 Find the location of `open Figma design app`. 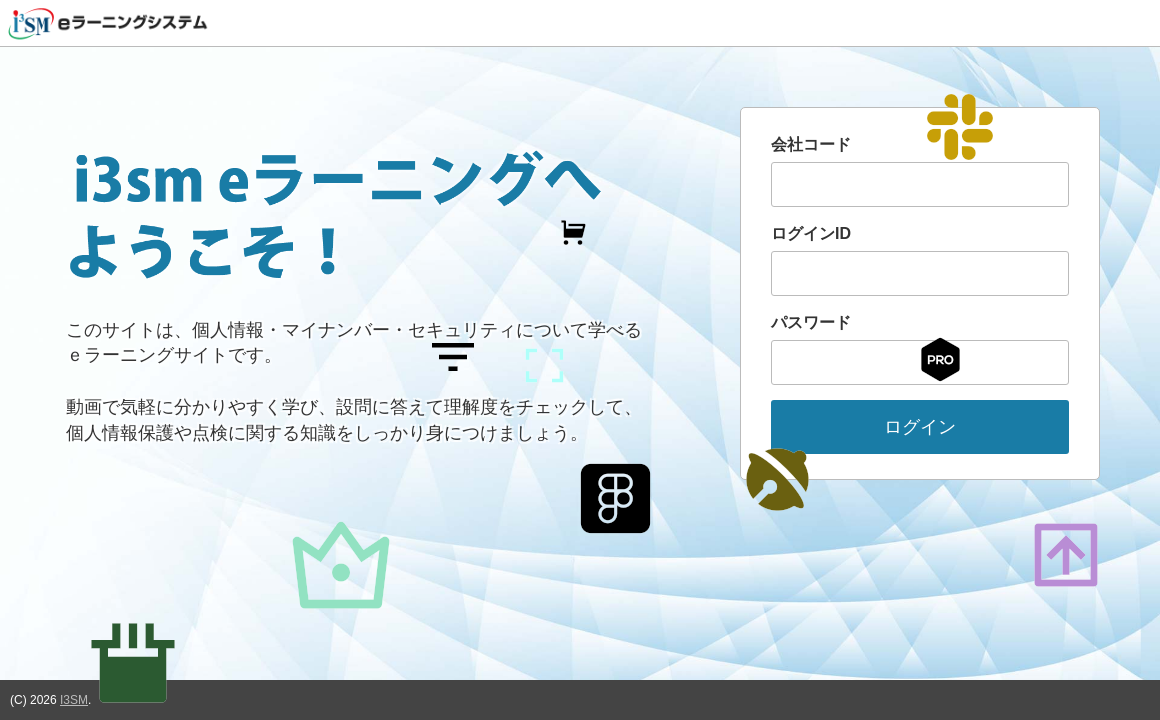

open Figma design app is located at coordinates (615, 498).